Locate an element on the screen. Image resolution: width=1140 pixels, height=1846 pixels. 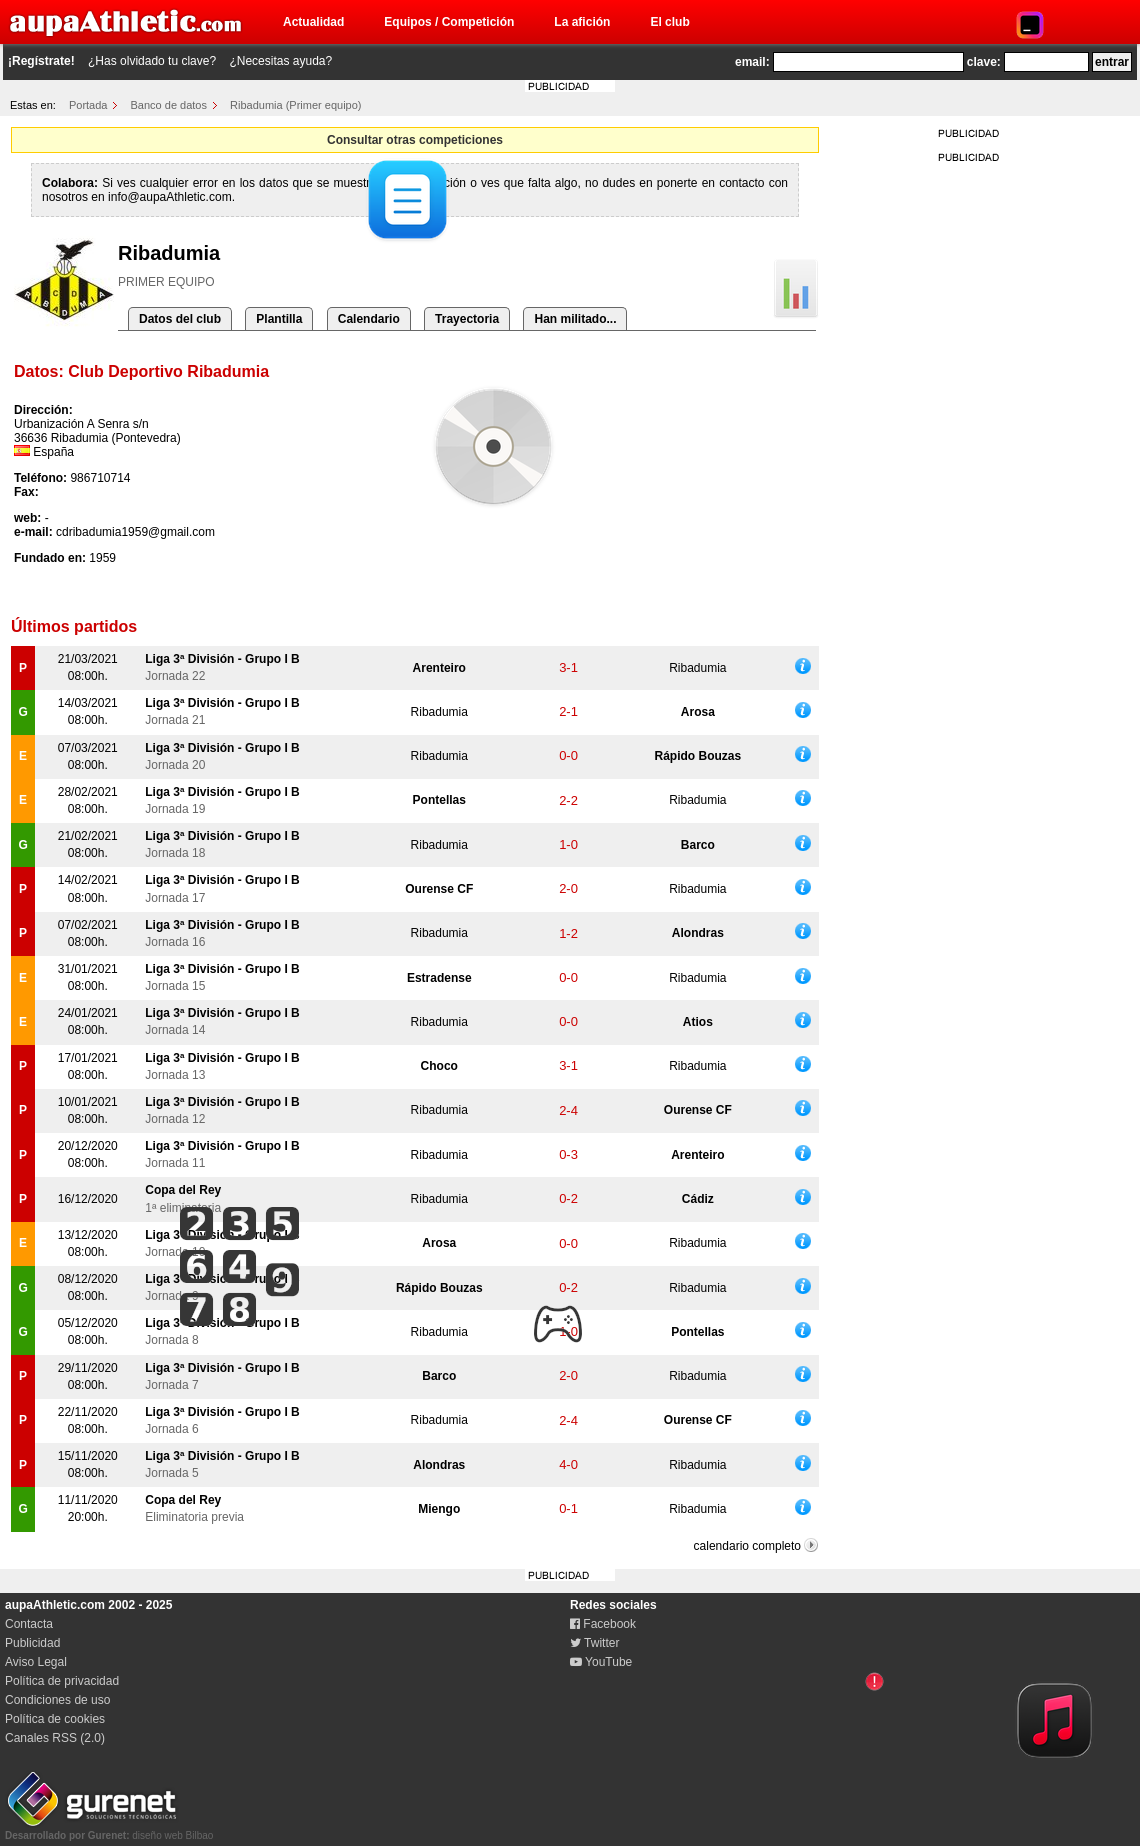
open an opendocument chart template file is located at coordinates (796, 288).